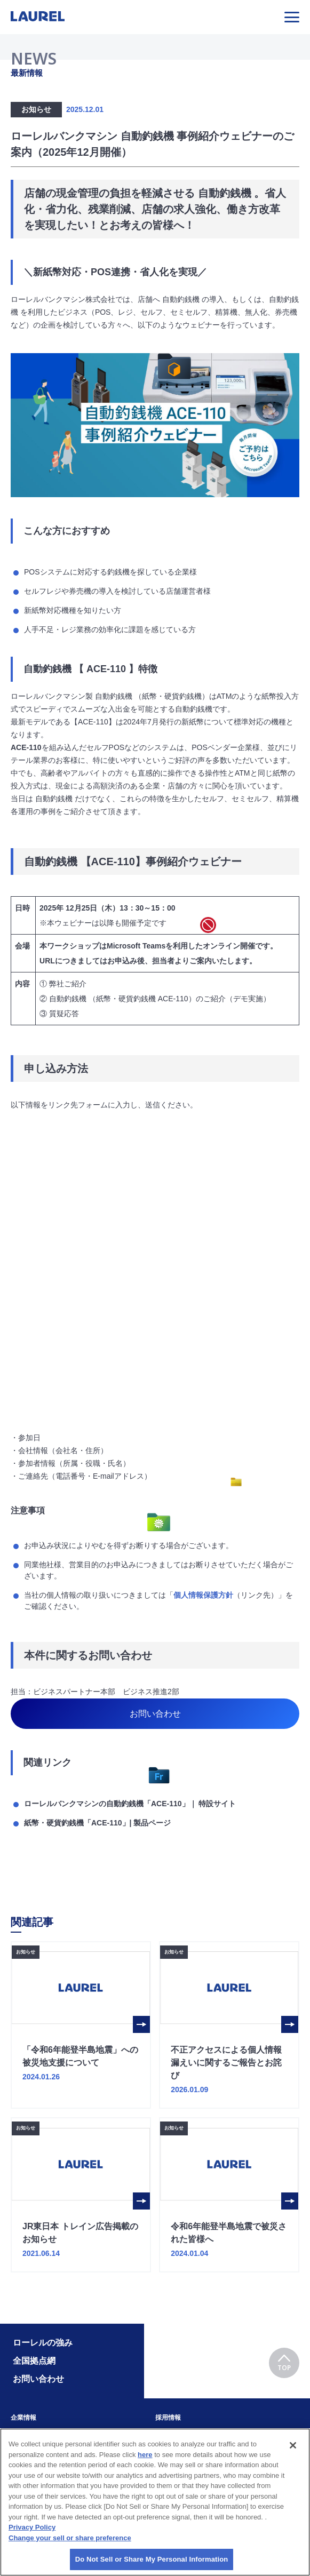  Describe the element at coordinates (159, 1776) in the screenshot. I see `open adobe fresco project folder` at that location.